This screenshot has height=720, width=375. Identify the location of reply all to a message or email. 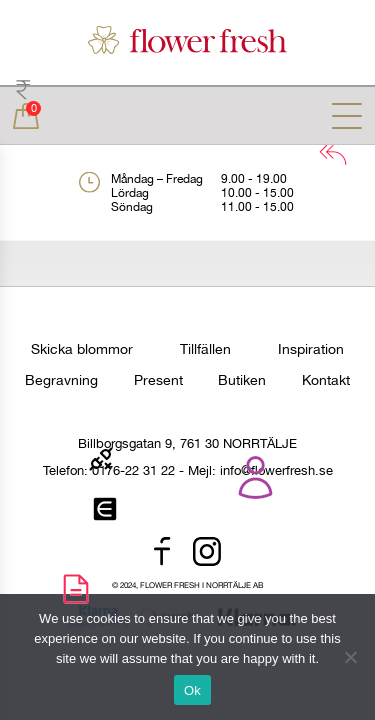
(333, 155).